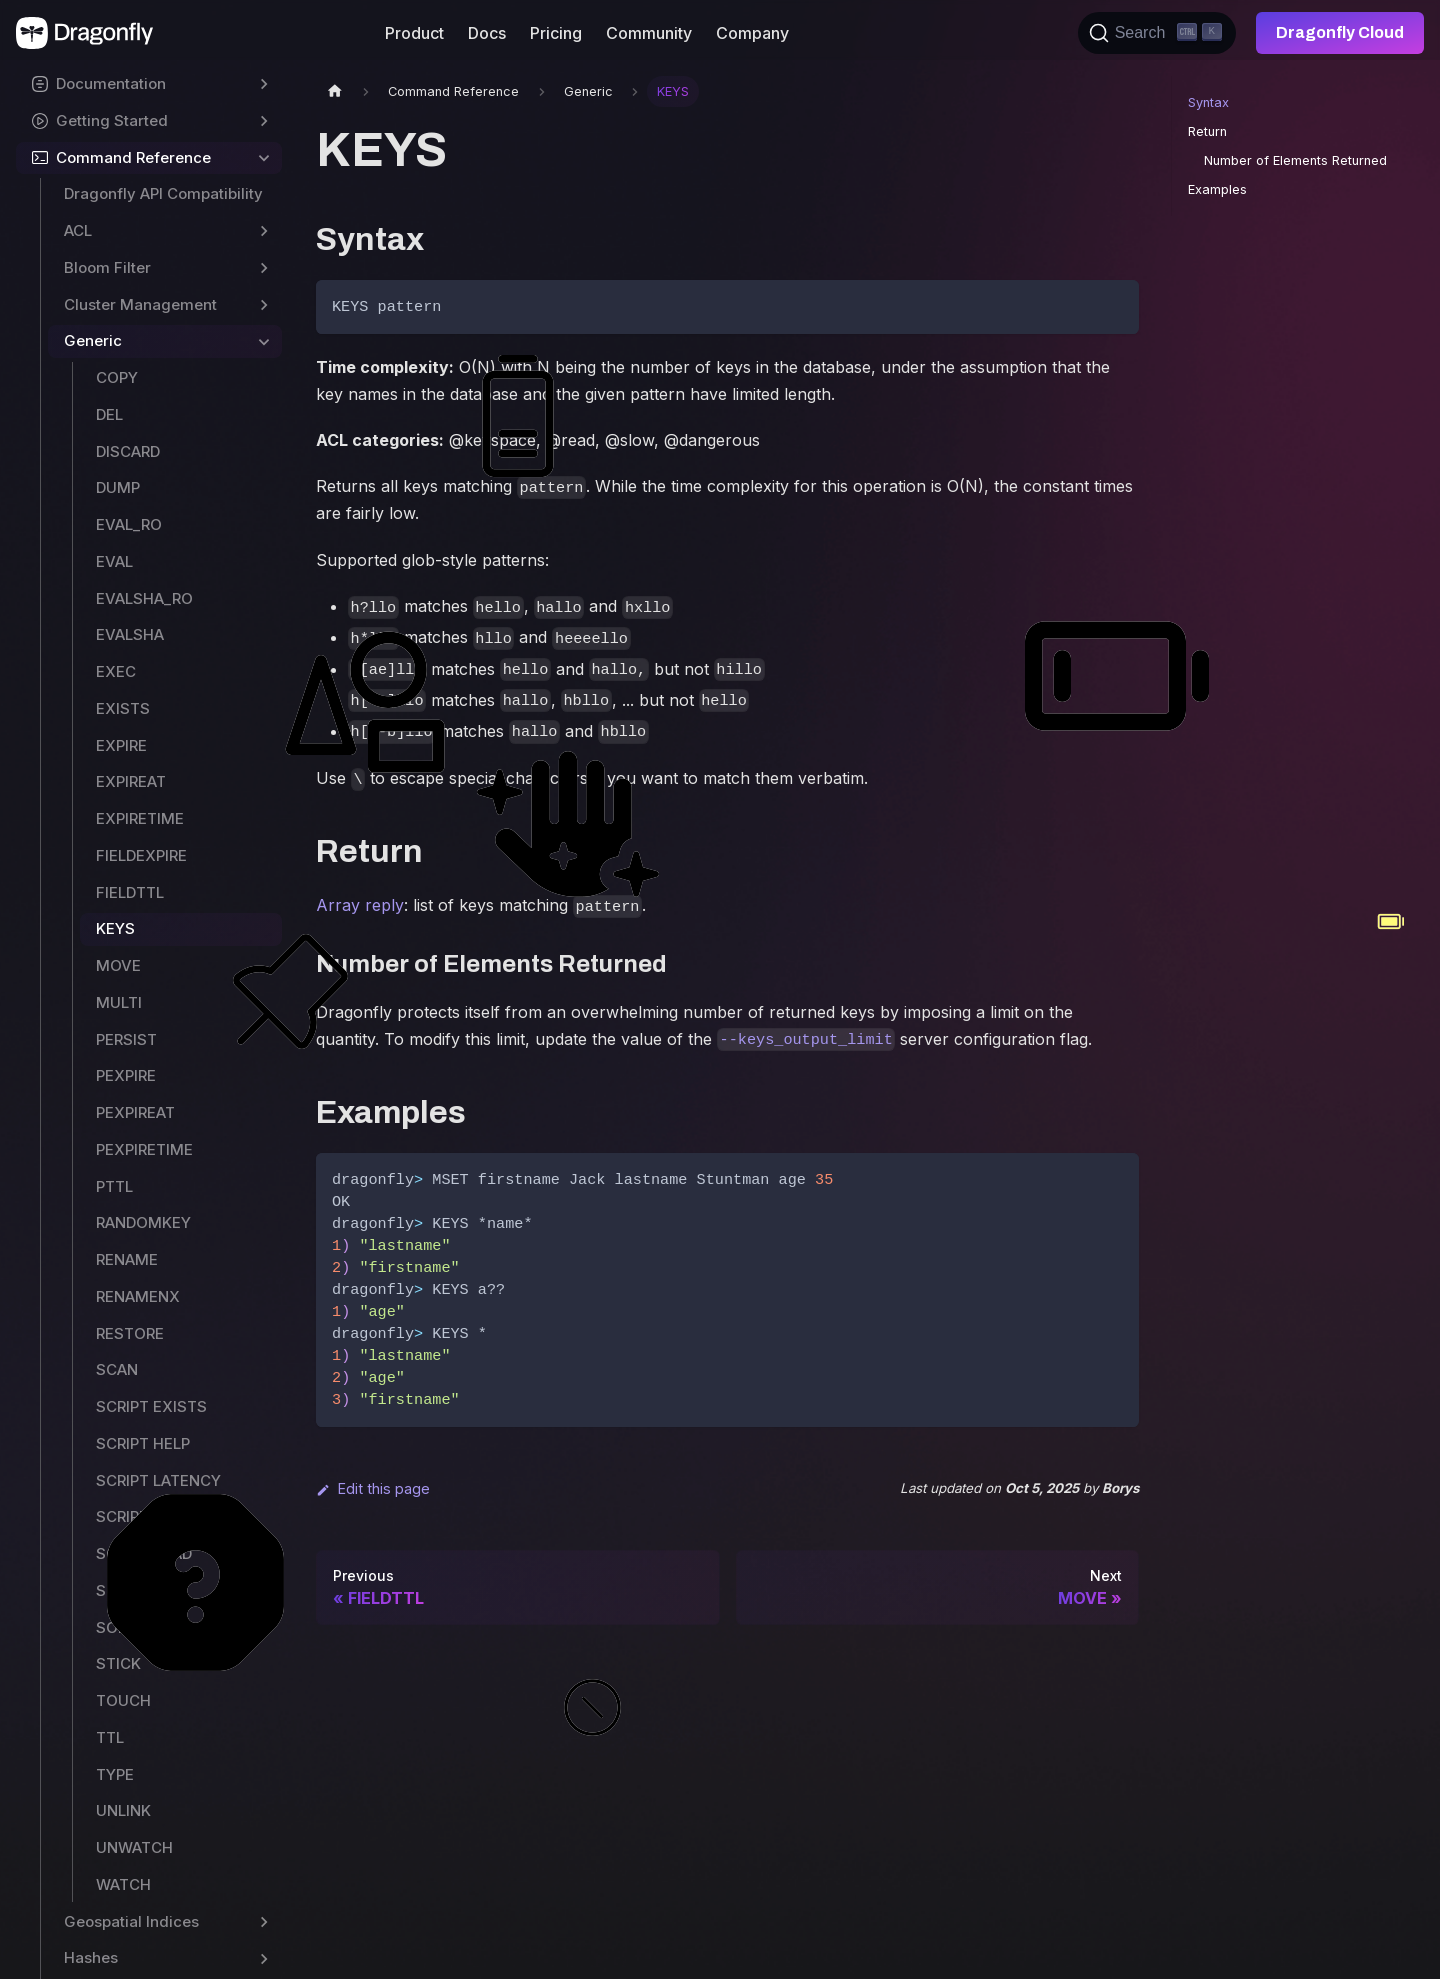  What do you see at coordinates (286, 996) in the screenshot?
I see `pin an item to keep it visible` at bounding box center [286, 996].